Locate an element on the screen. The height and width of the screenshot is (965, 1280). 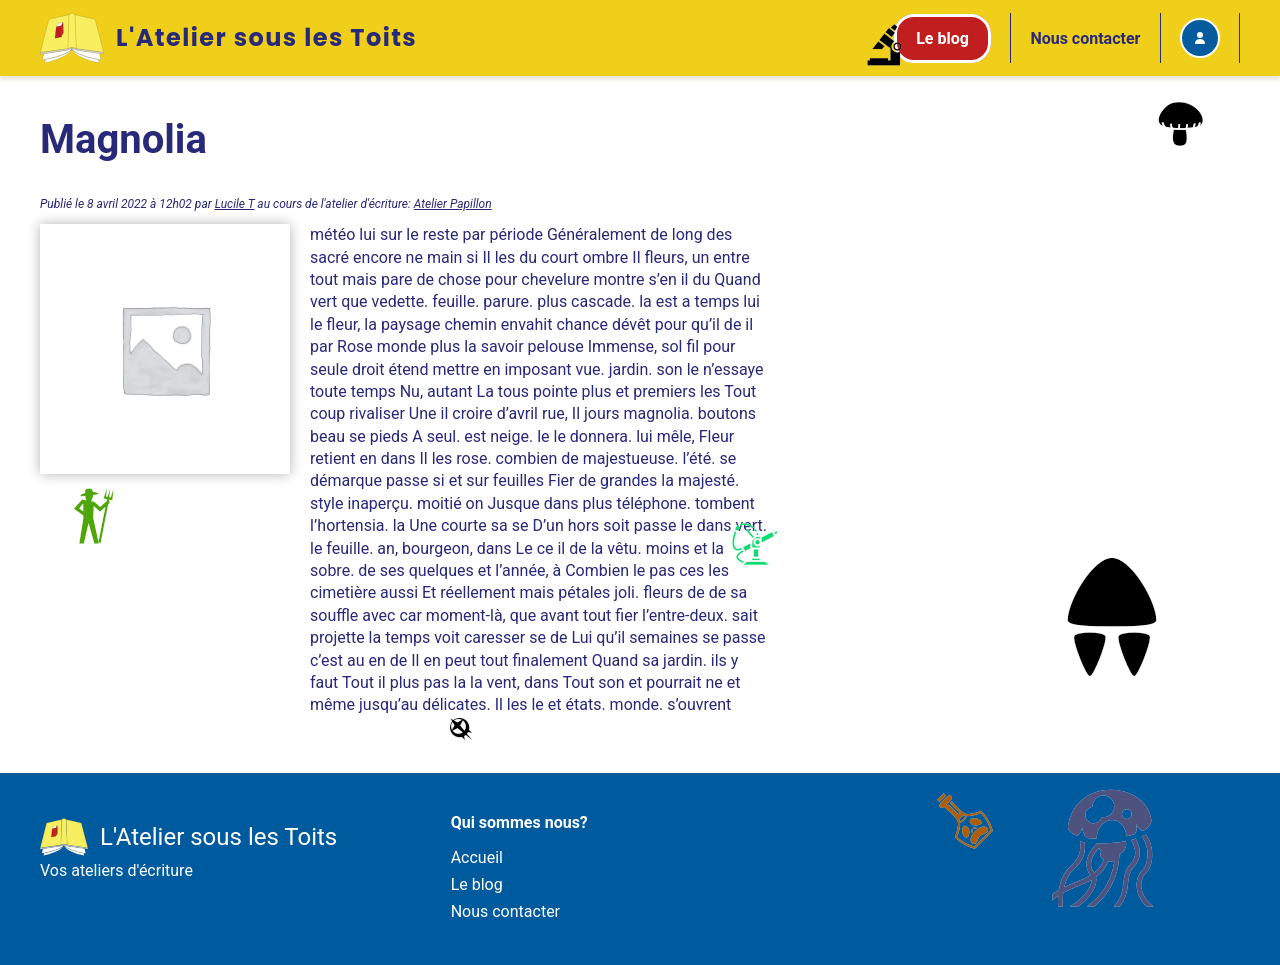
use a madness potion on your character is located at coordinates (965, 821).